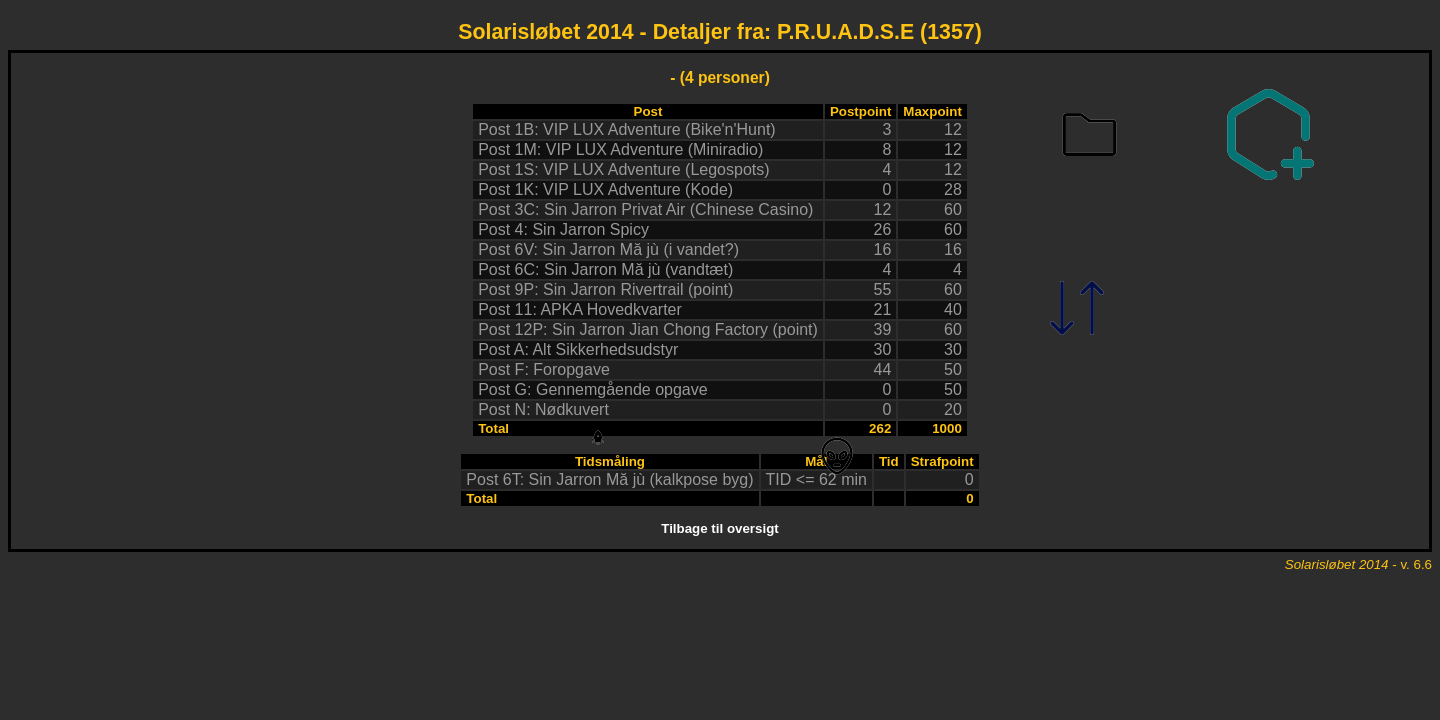  I want to click on indicates unknown or unidentified user, so click(837, 456).